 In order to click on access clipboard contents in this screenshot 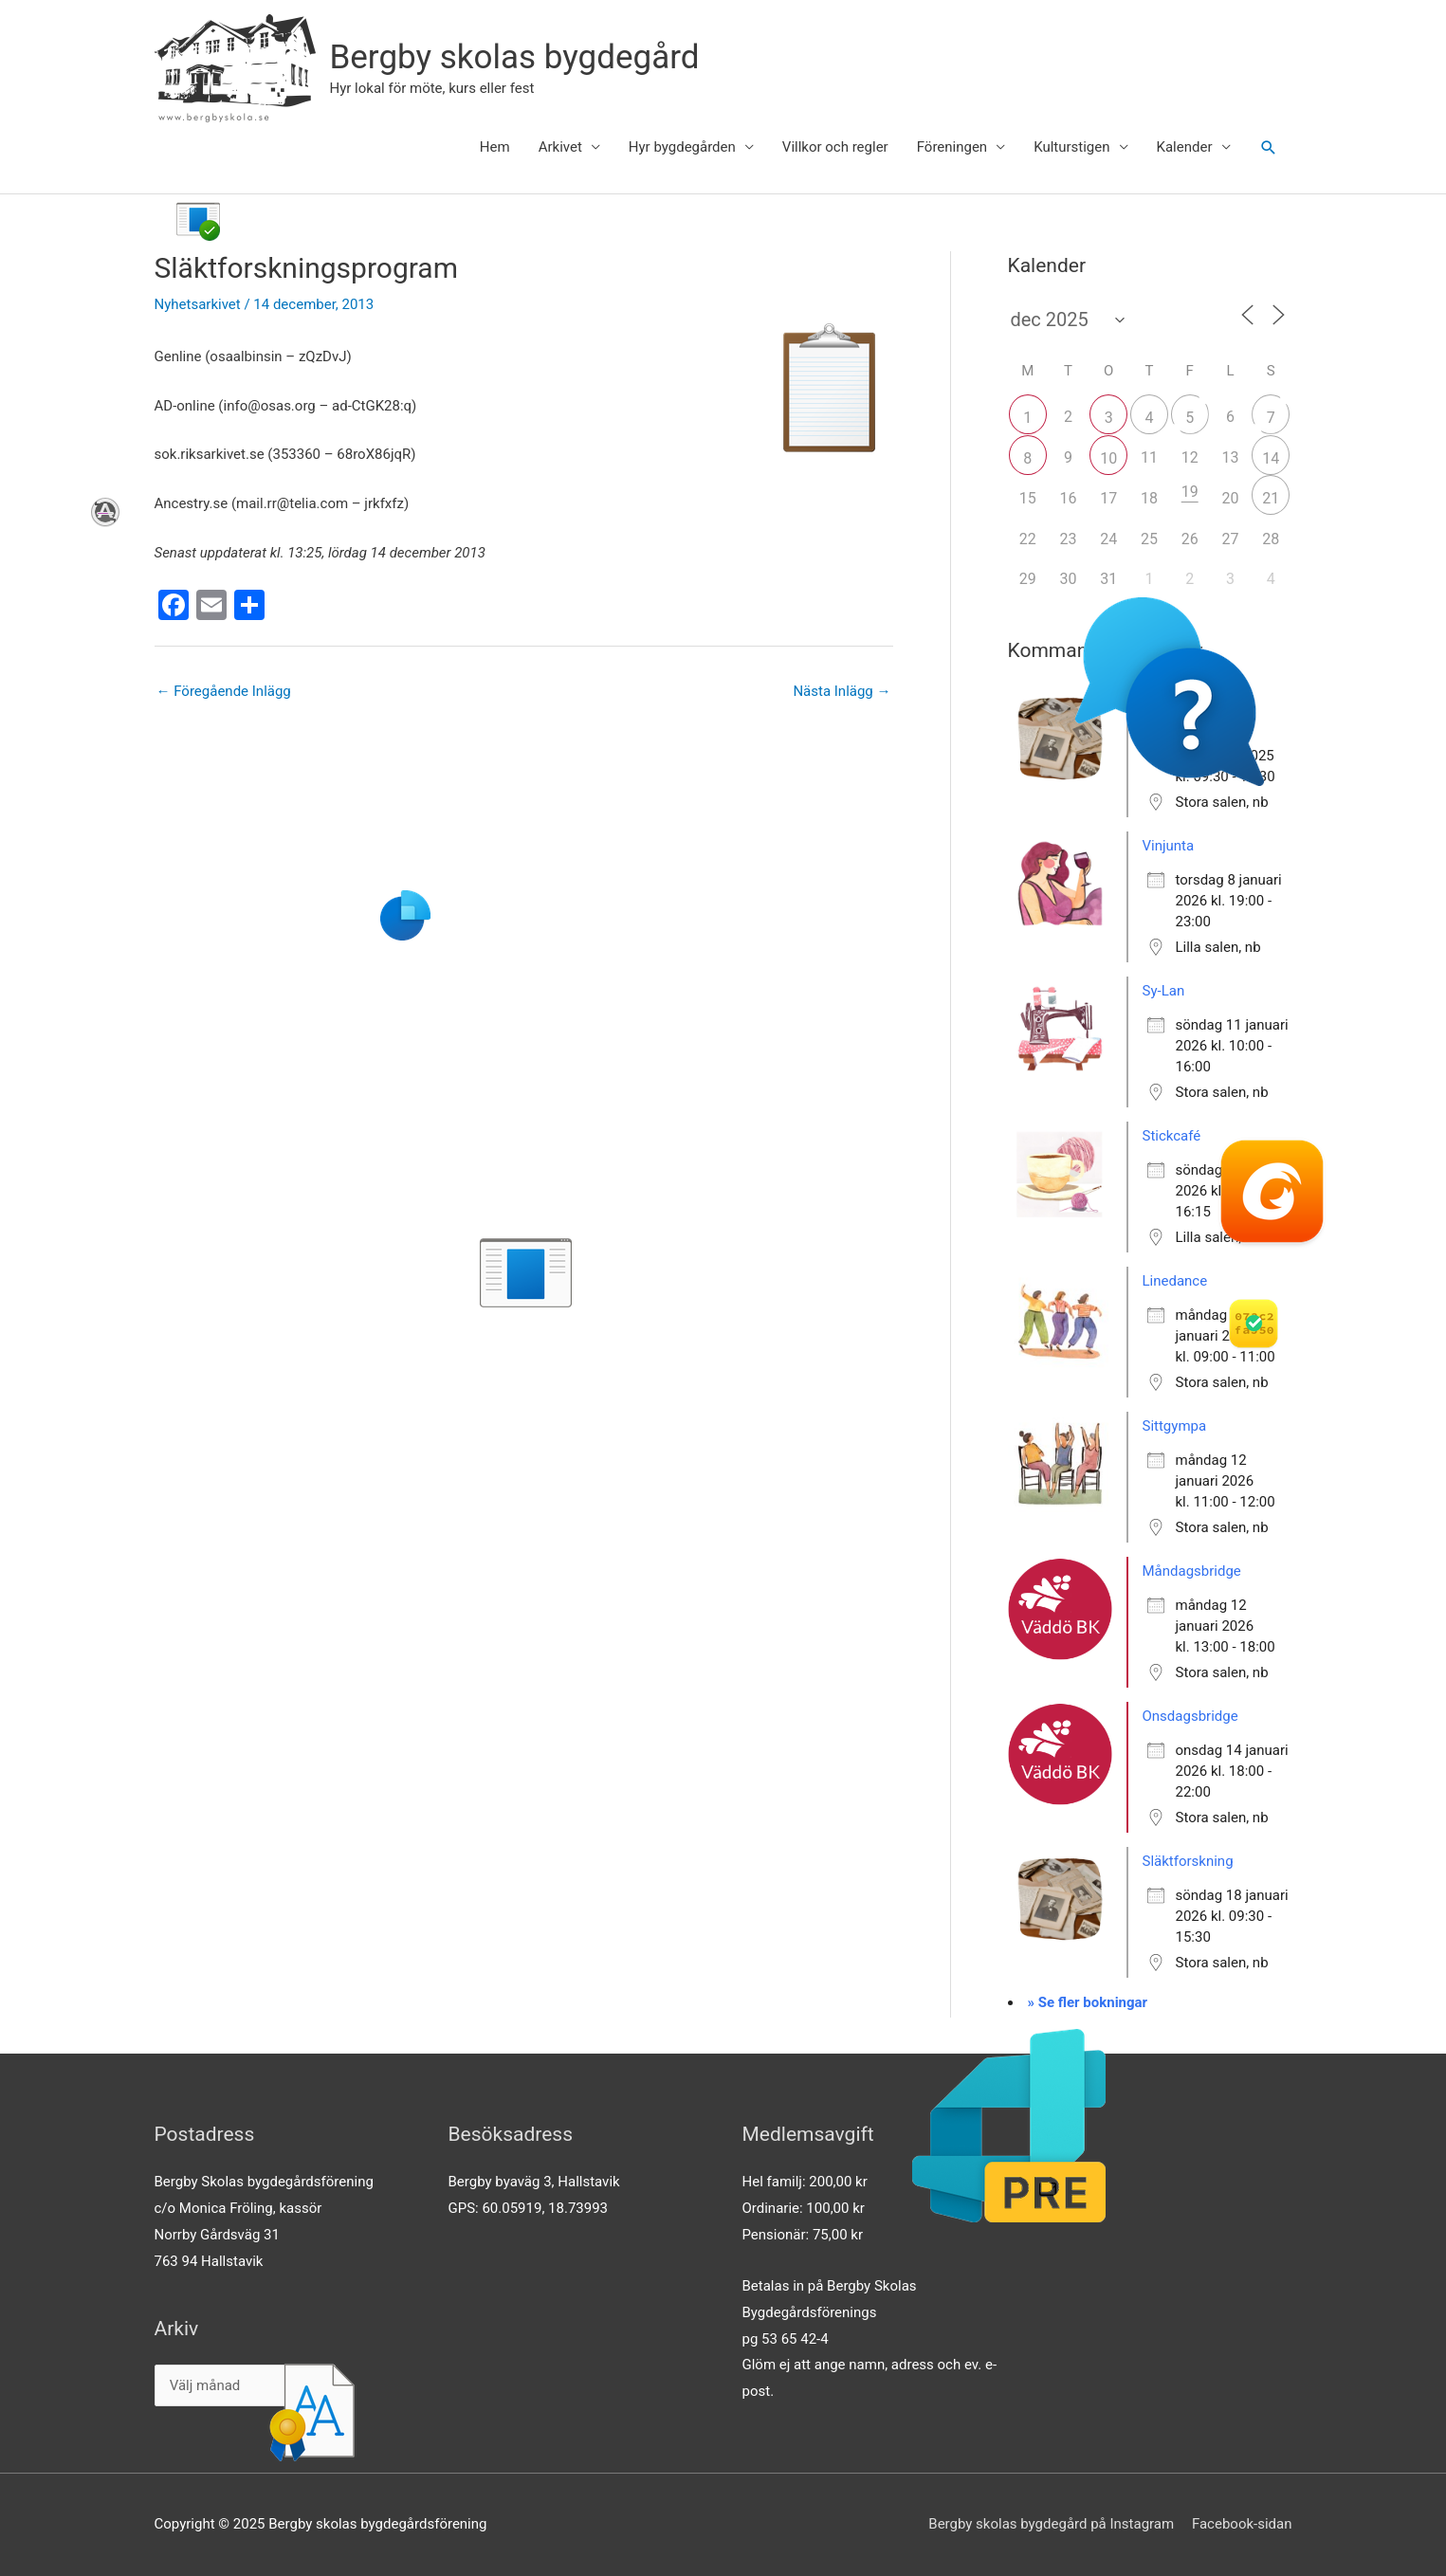, I will do `click(829, 388)`.